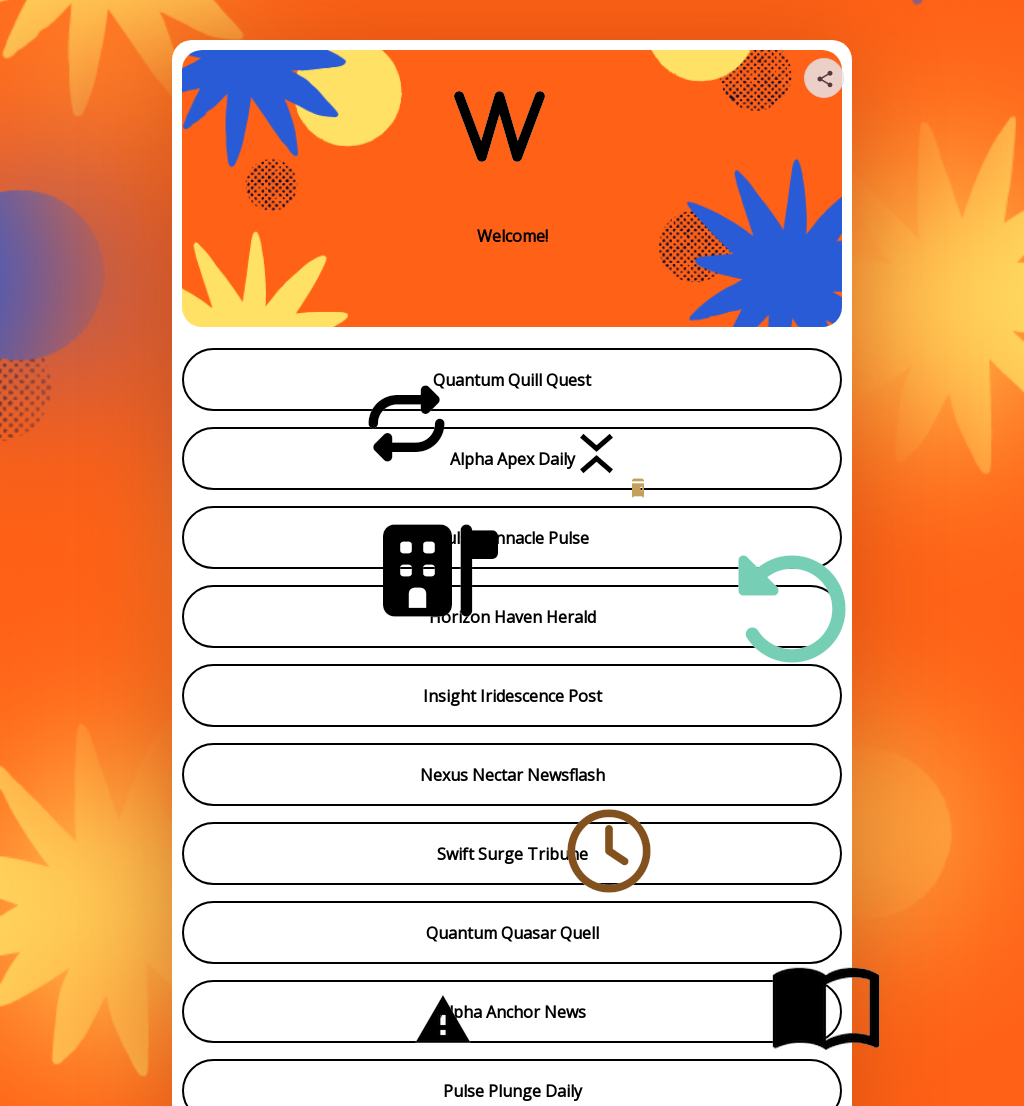  I want to click on import contacts from address book, so click(826, 1004).